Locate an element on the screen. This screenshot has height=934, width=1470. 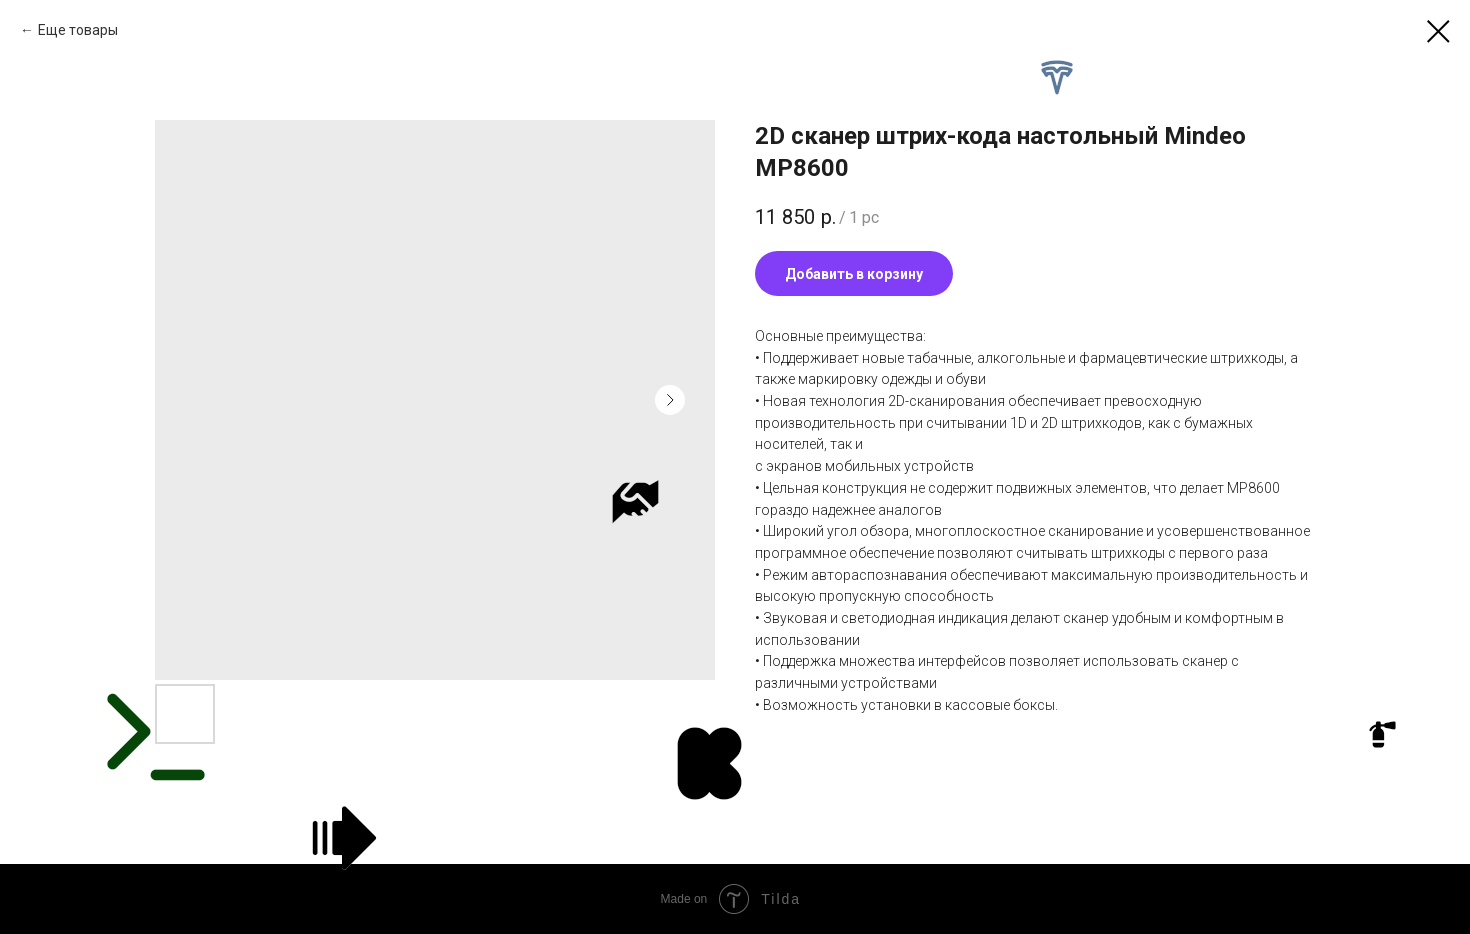
Tesla brand logo is located at coordinates (1057, 77).